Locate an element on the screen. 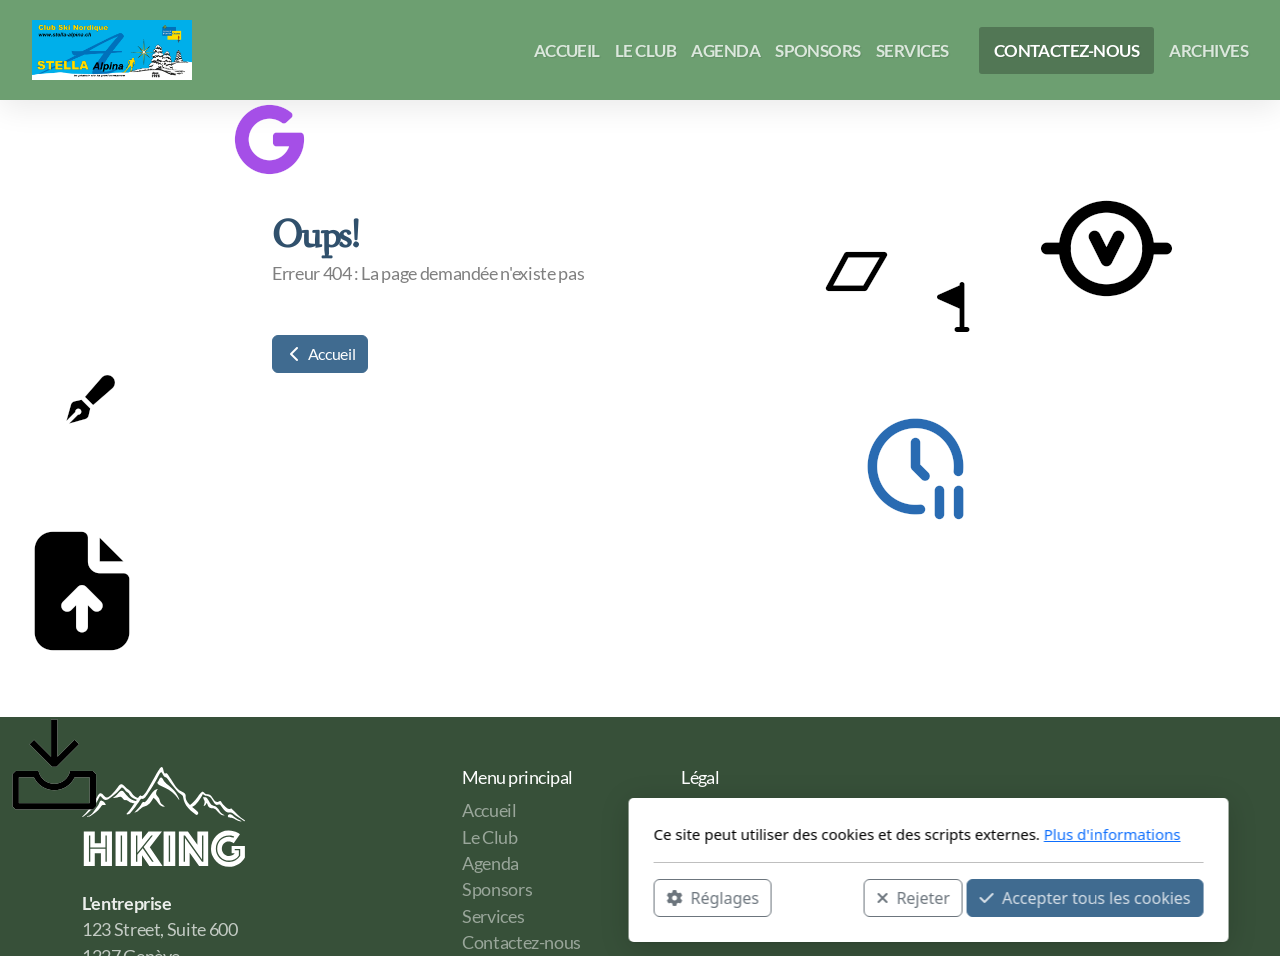 This screenshot has width=1280, height=956. visit bandcamp profile or page is located at coordinates (856, 271).